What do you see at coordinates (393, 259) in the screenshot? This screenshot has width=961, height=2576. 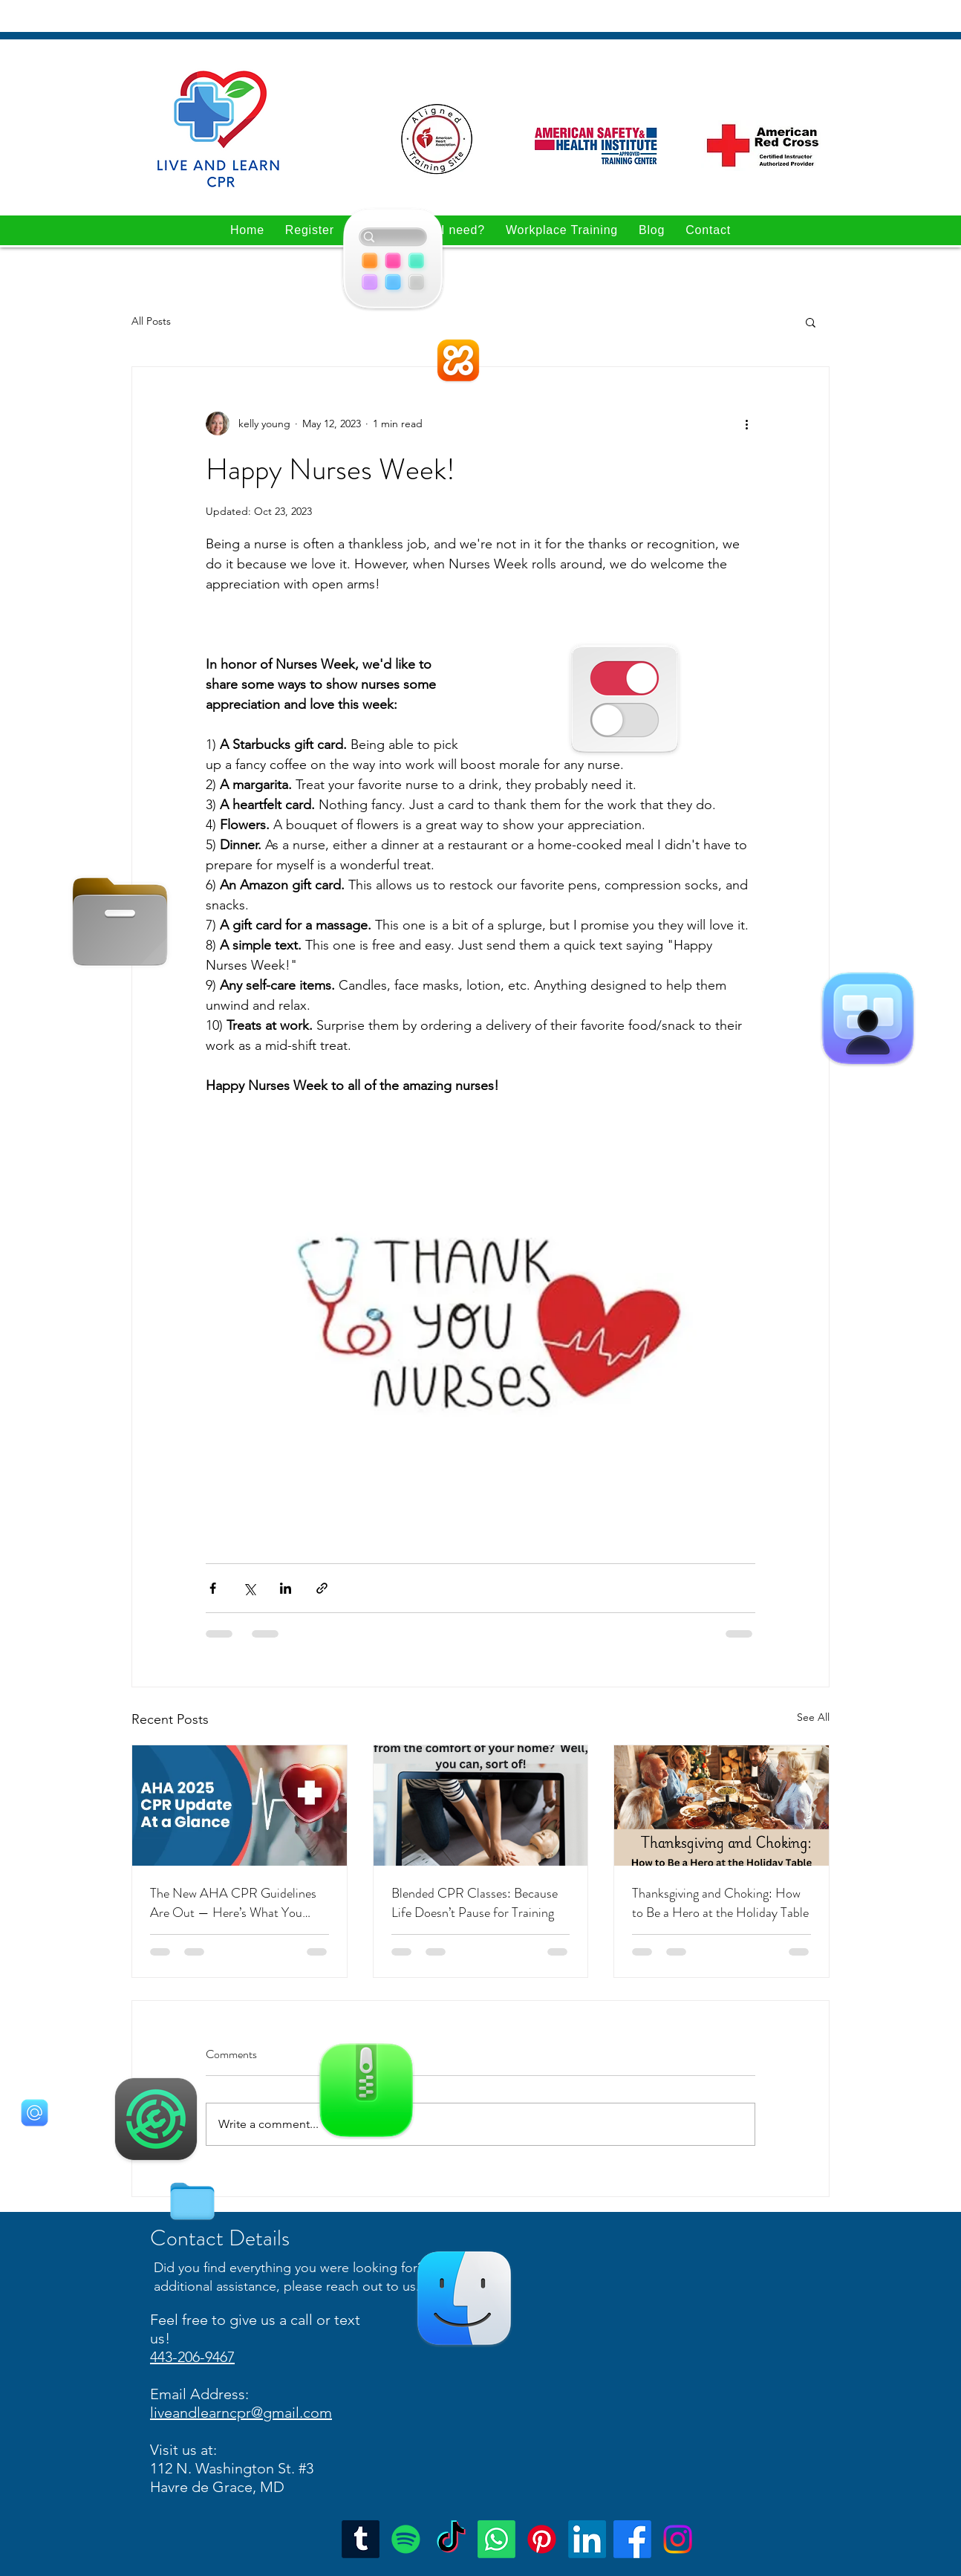 I see `open the app launcher or app library` at bounding box center [393, 259].